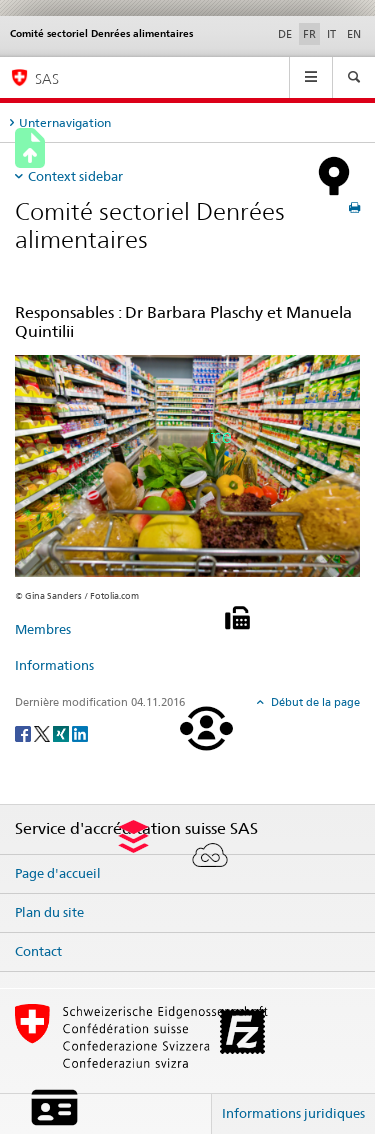 This screenshot has width=375, height=1134. Describe the element at coordinates (206, 728) in the screenshot. I see `view community members` at that location.